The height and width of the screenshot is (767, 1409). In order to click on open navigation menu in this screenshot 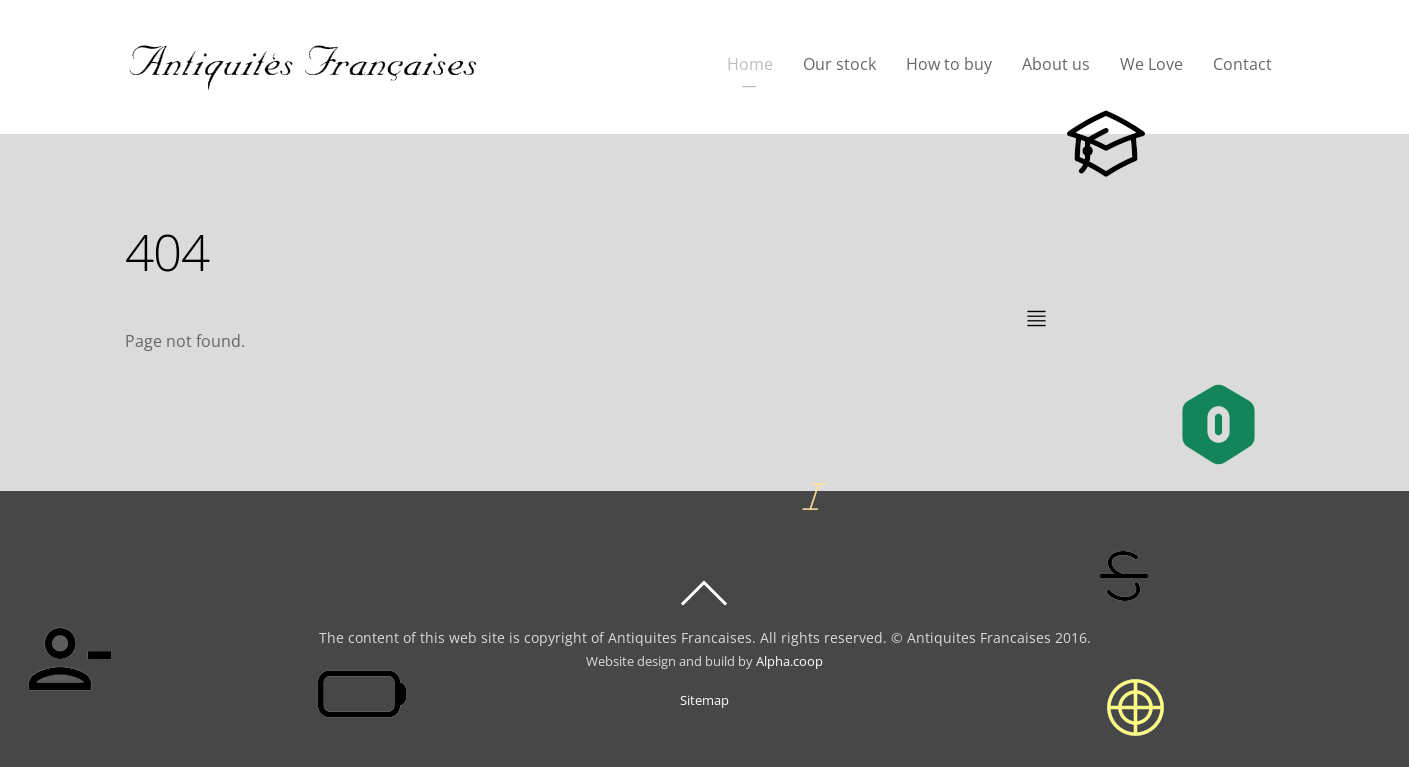, I will do `click(1036, 318)`.